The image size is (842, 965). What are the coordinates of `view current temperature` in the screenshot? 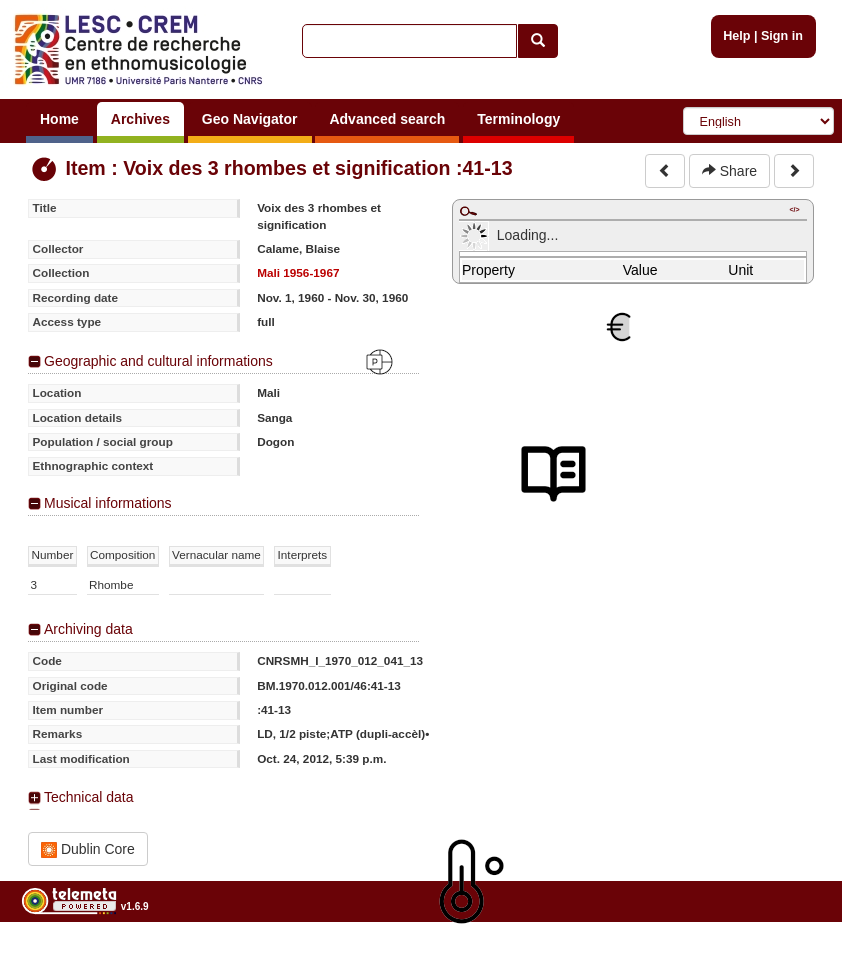 It's located at (464, 881).